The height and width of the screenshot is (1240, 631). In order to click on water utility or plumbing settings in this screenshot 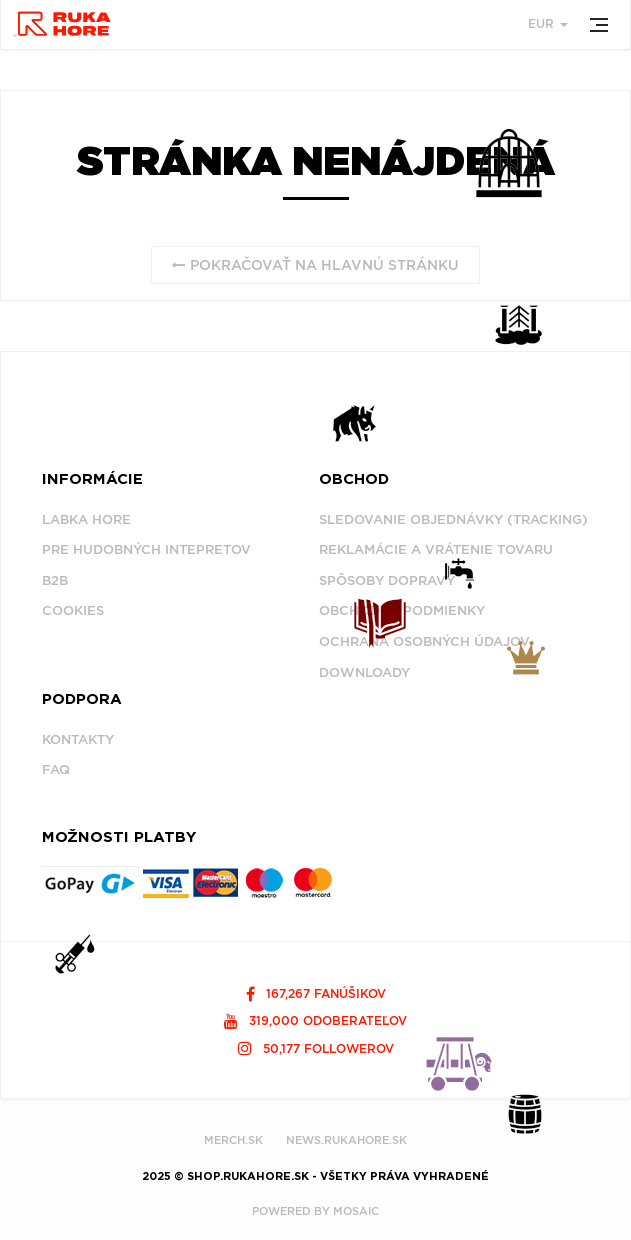, I will do `click(459, 573)`.